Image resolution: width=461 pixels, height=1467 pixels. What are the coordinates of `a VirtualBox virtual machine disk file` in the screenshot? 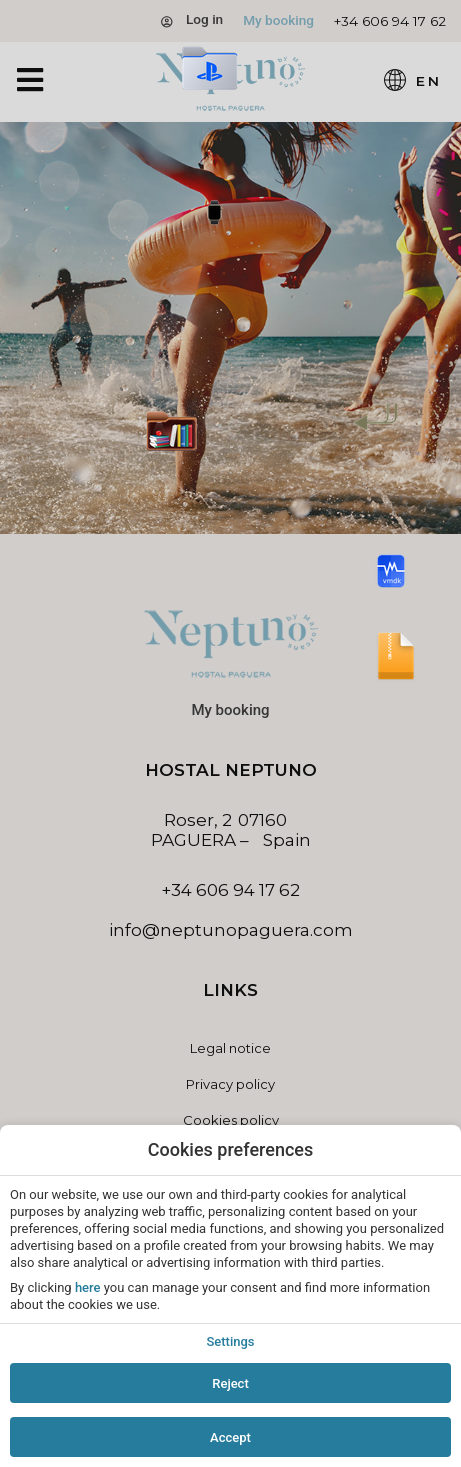 It's located at (391, 571).